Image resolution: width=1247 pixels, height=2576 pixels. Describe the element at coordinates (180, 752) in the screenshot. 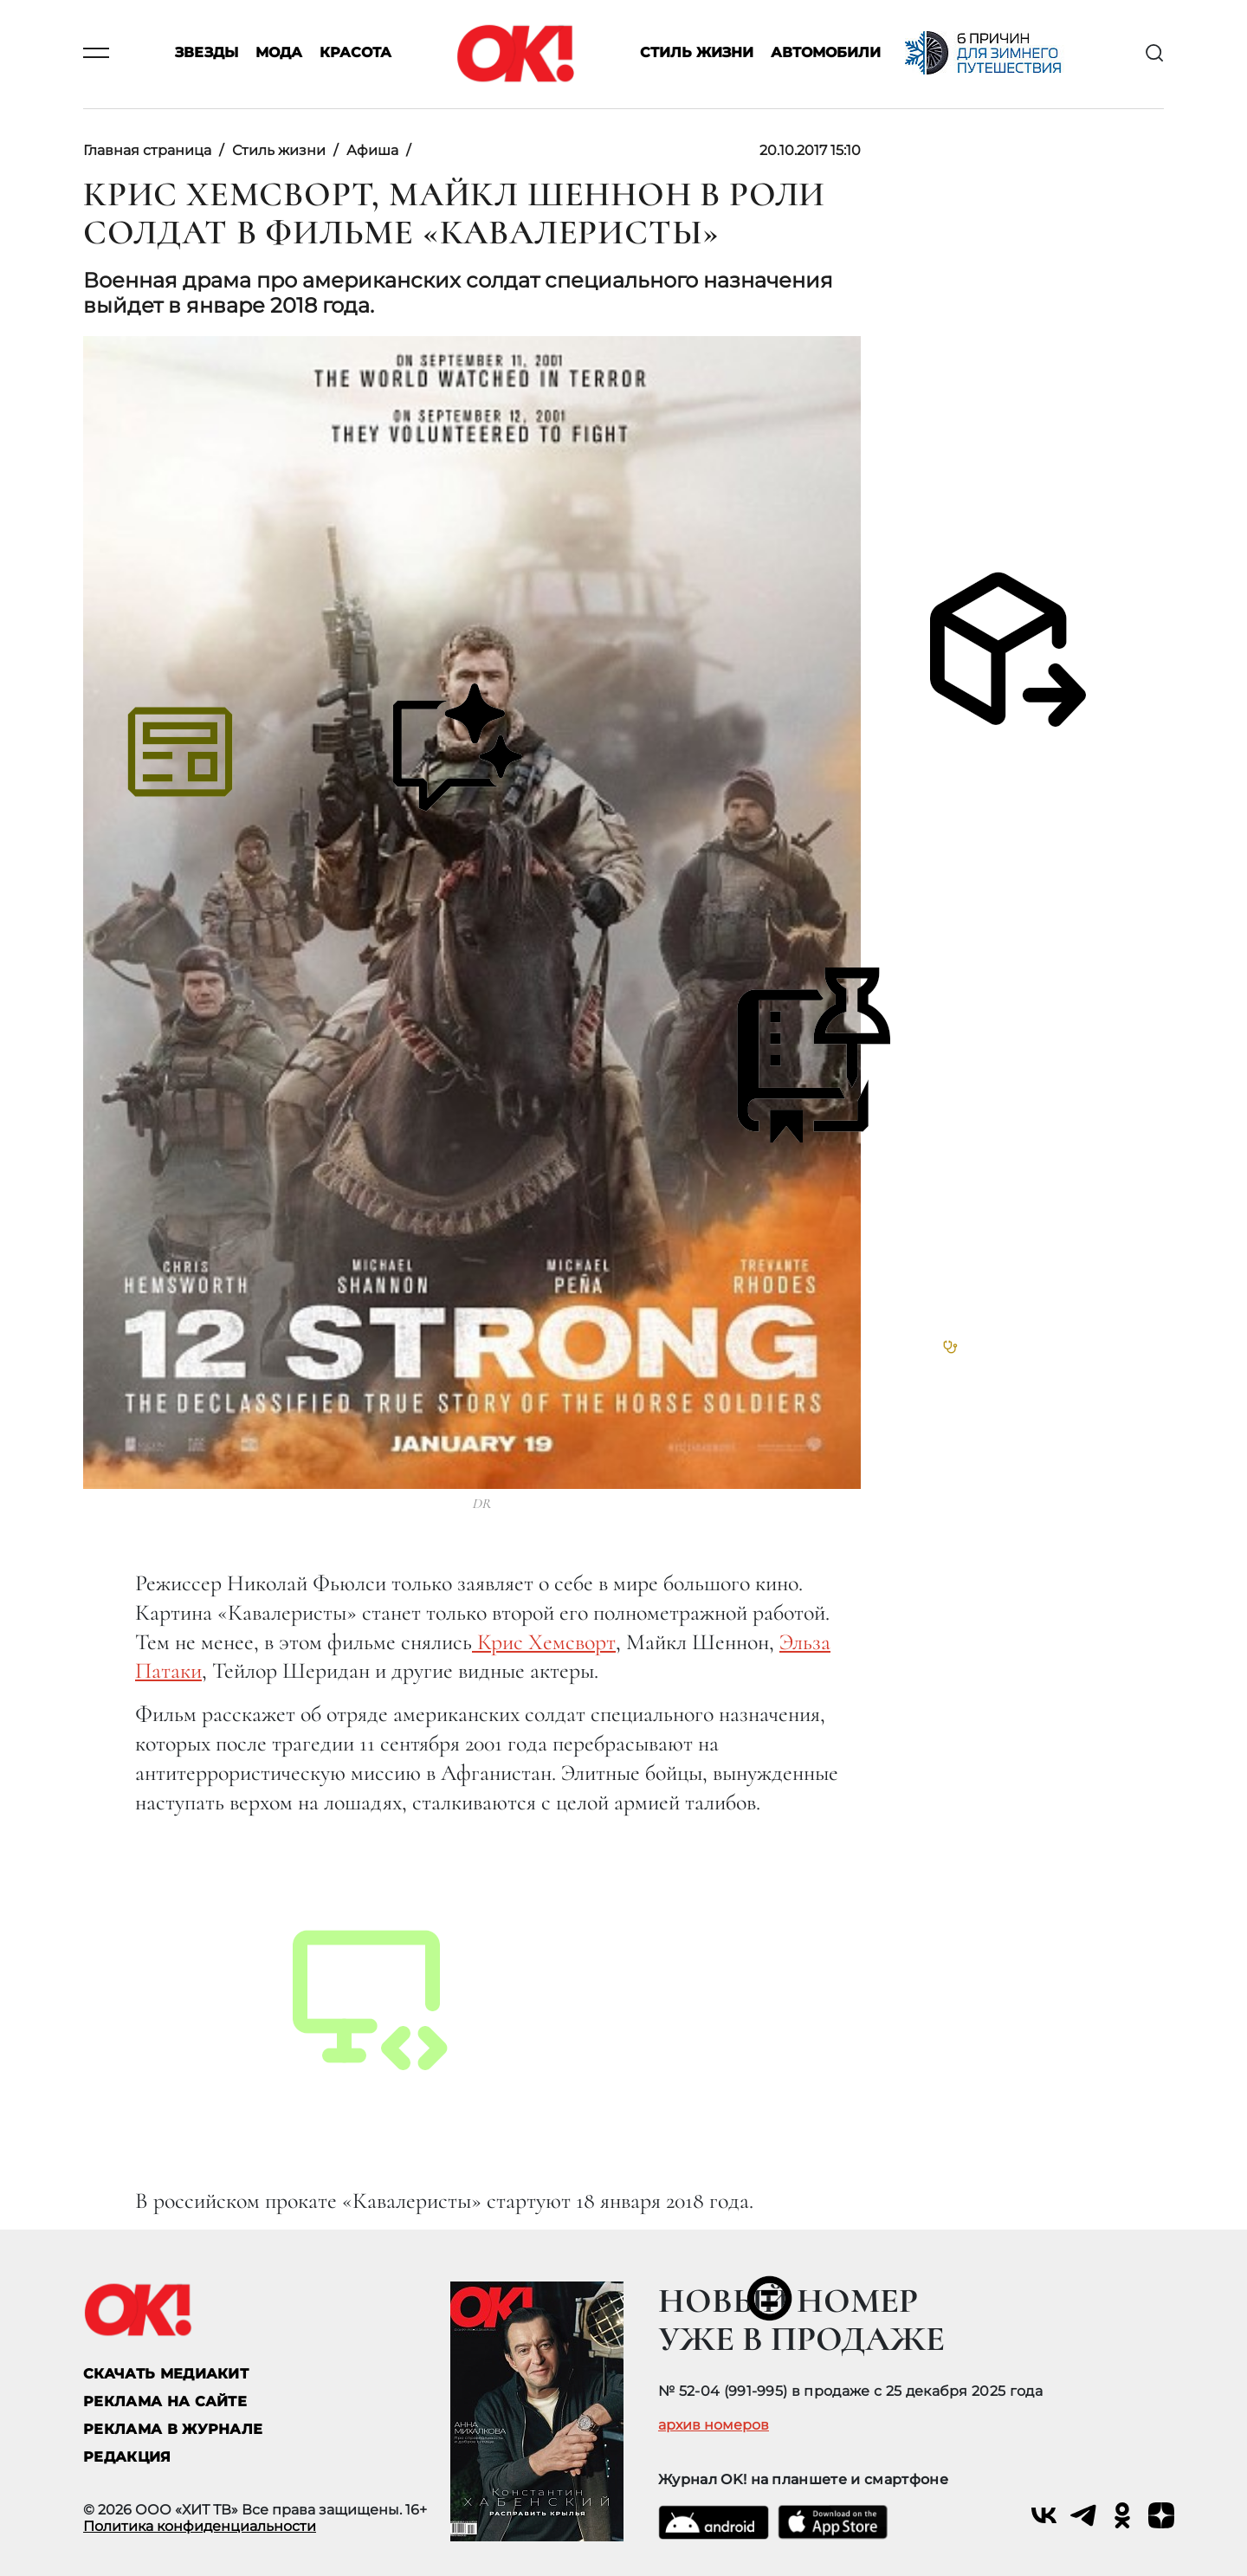

I see `preview a document or file` at that location.